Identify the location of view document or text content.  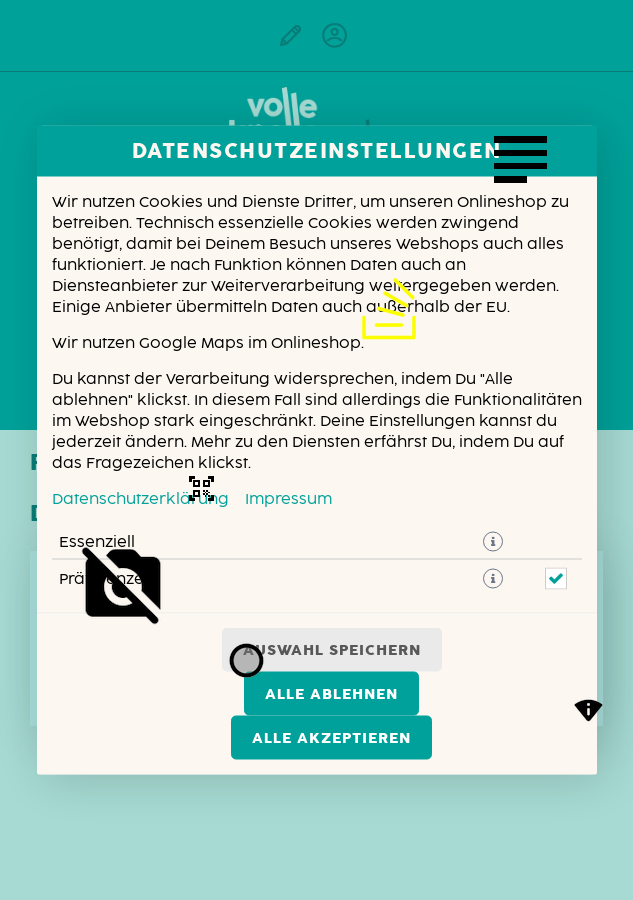
(520, 159).